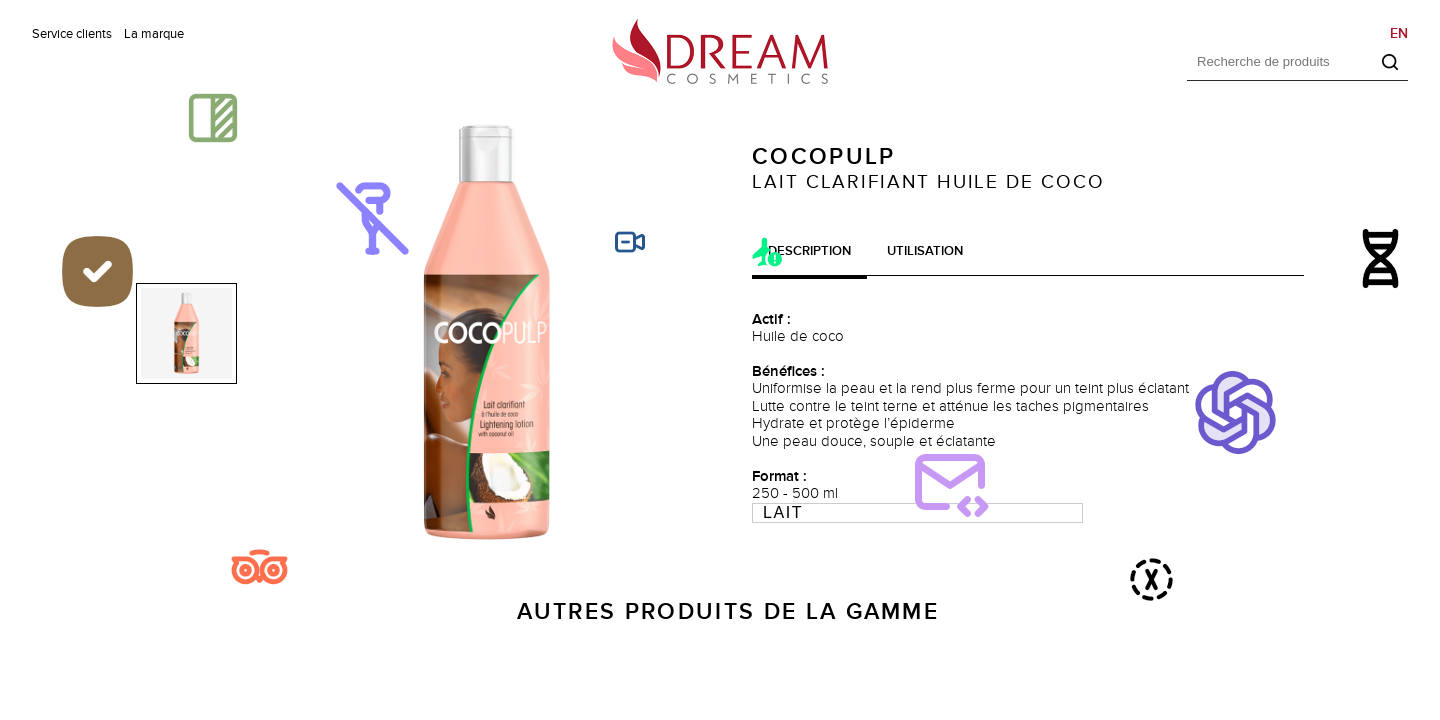  What do you see at coordinates (213, 118) in the screenshot?
I see `toggle half-fill or partial selection mode` at bounding box center [213, 118].